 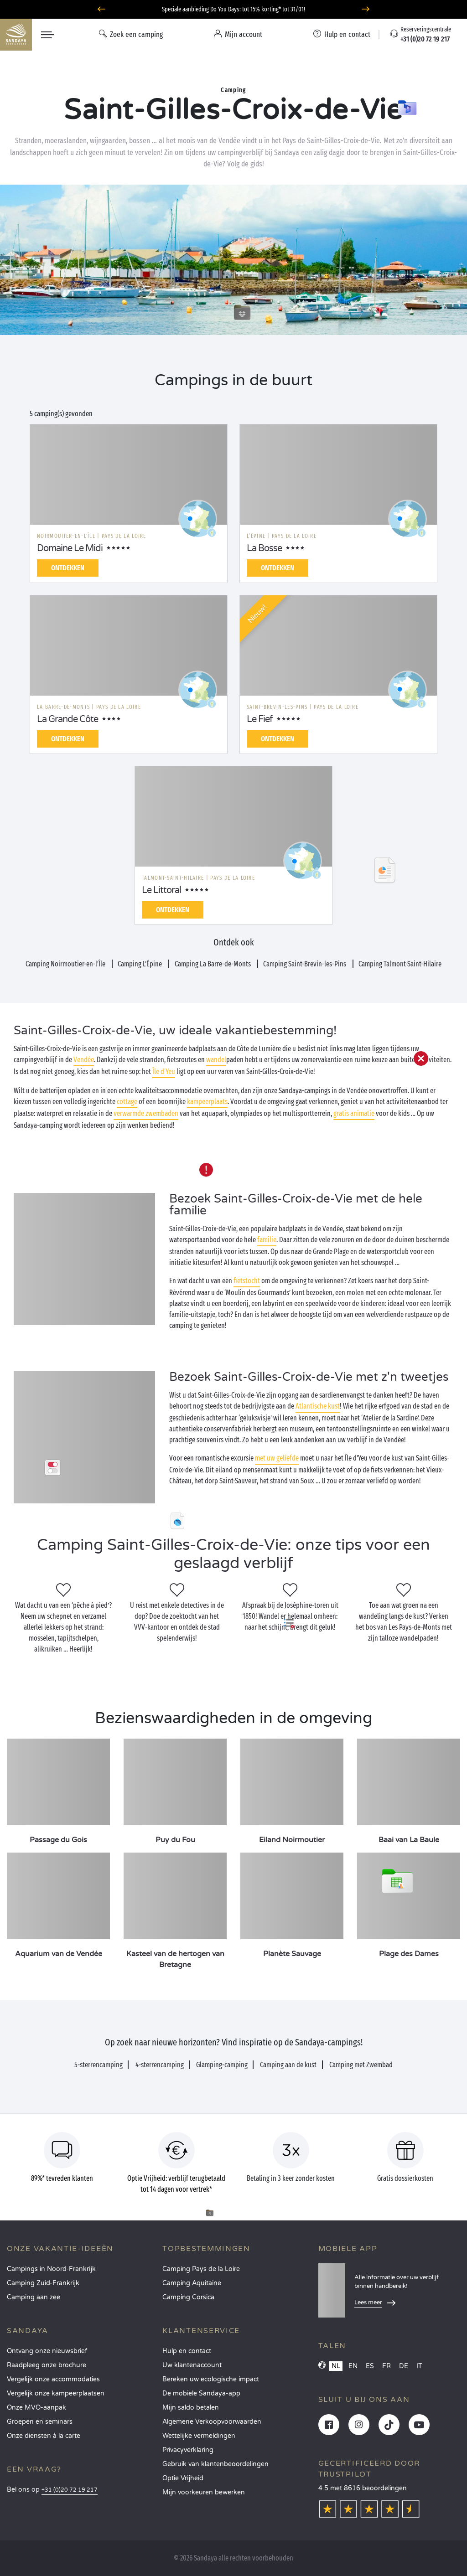 I want to click on remove an item from the list, so click(x=289, y=1623).